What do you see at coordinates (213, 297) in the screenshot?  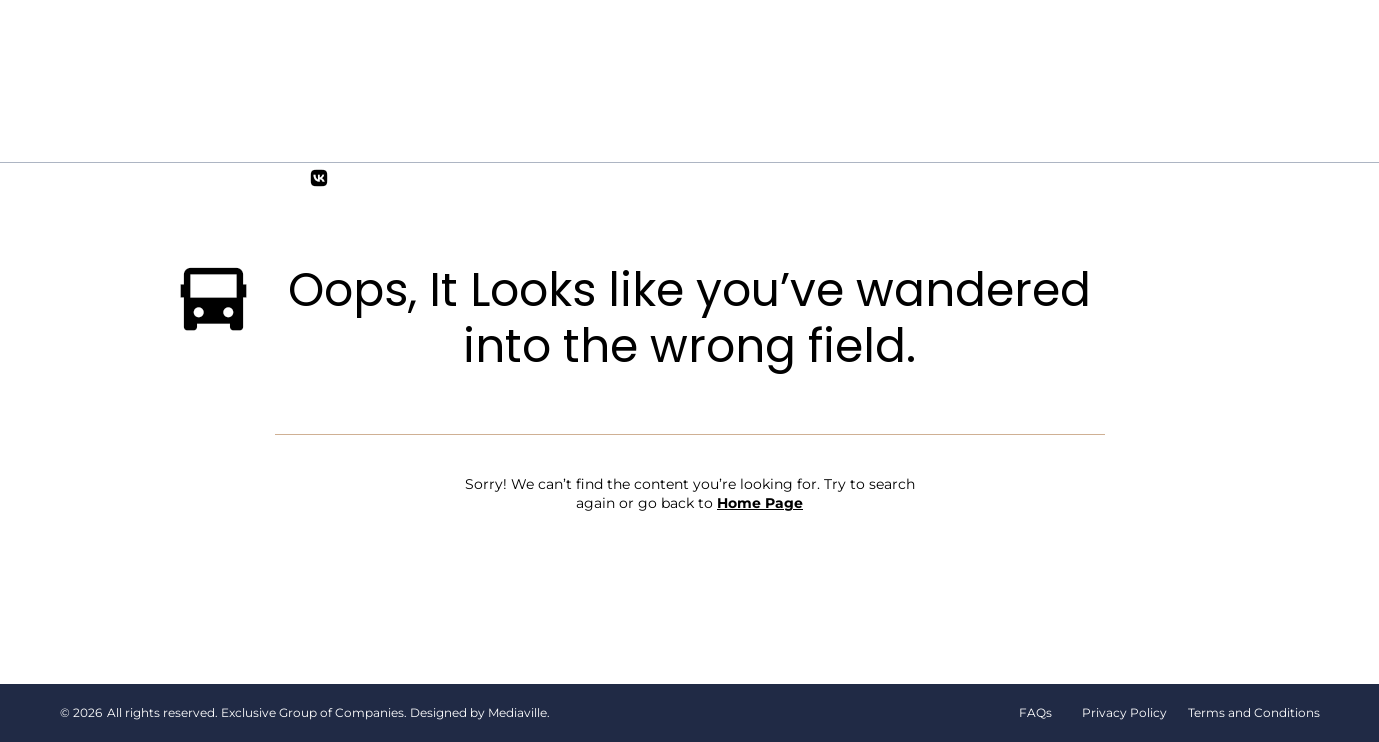 I see `view bus routes or public transit options` at bounding box center [213, 297].